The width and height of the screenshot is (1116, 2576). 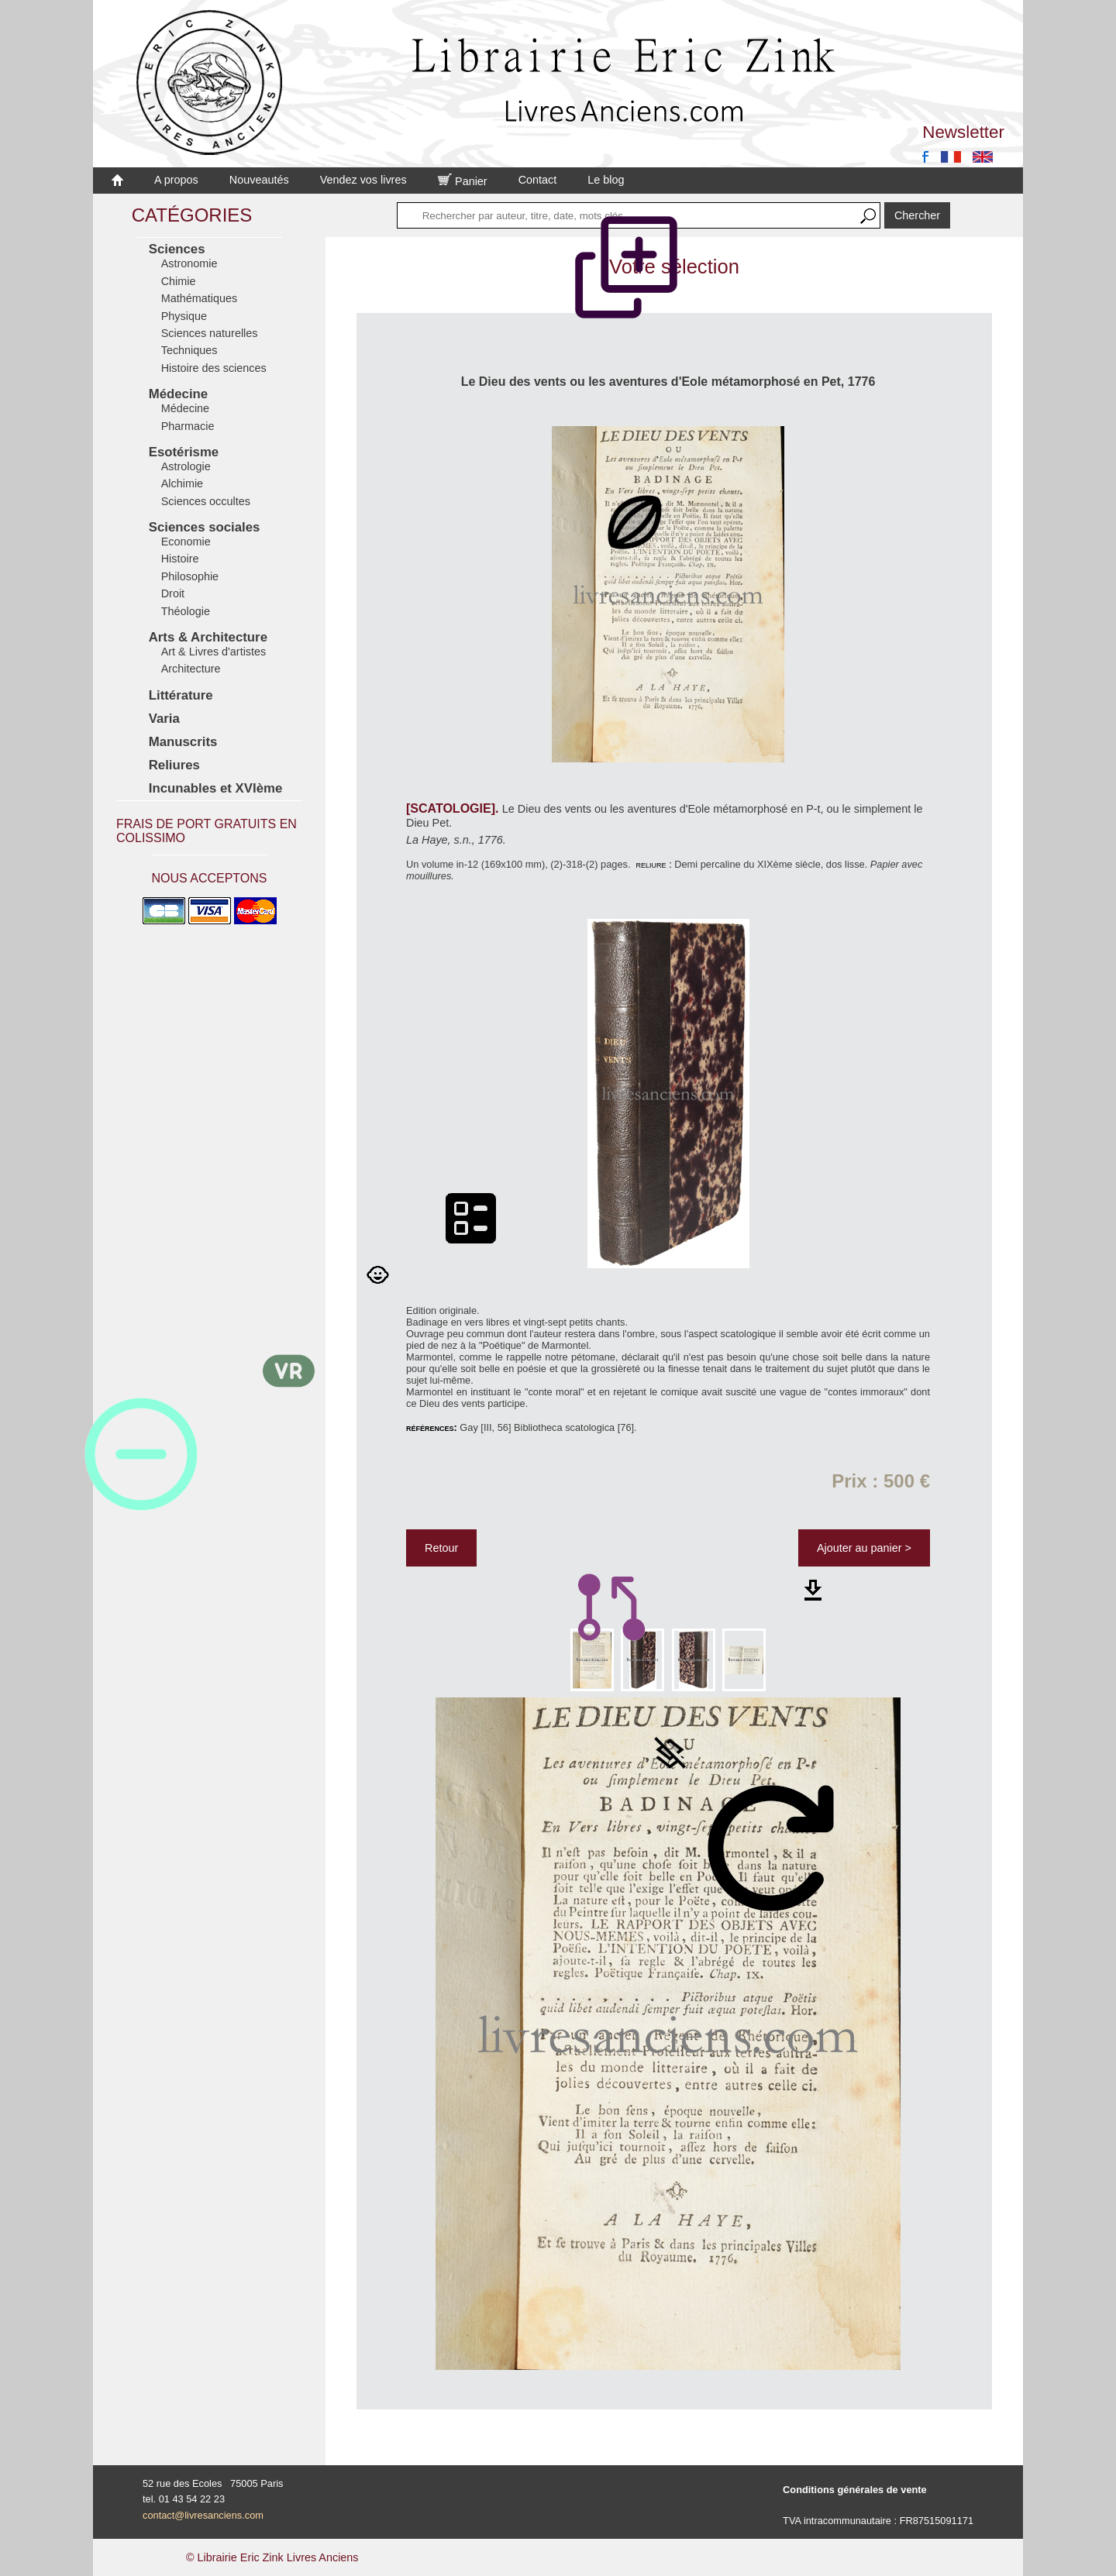 I want to click on access child-friendly or parental control settings, so click(x=377, y=1274).